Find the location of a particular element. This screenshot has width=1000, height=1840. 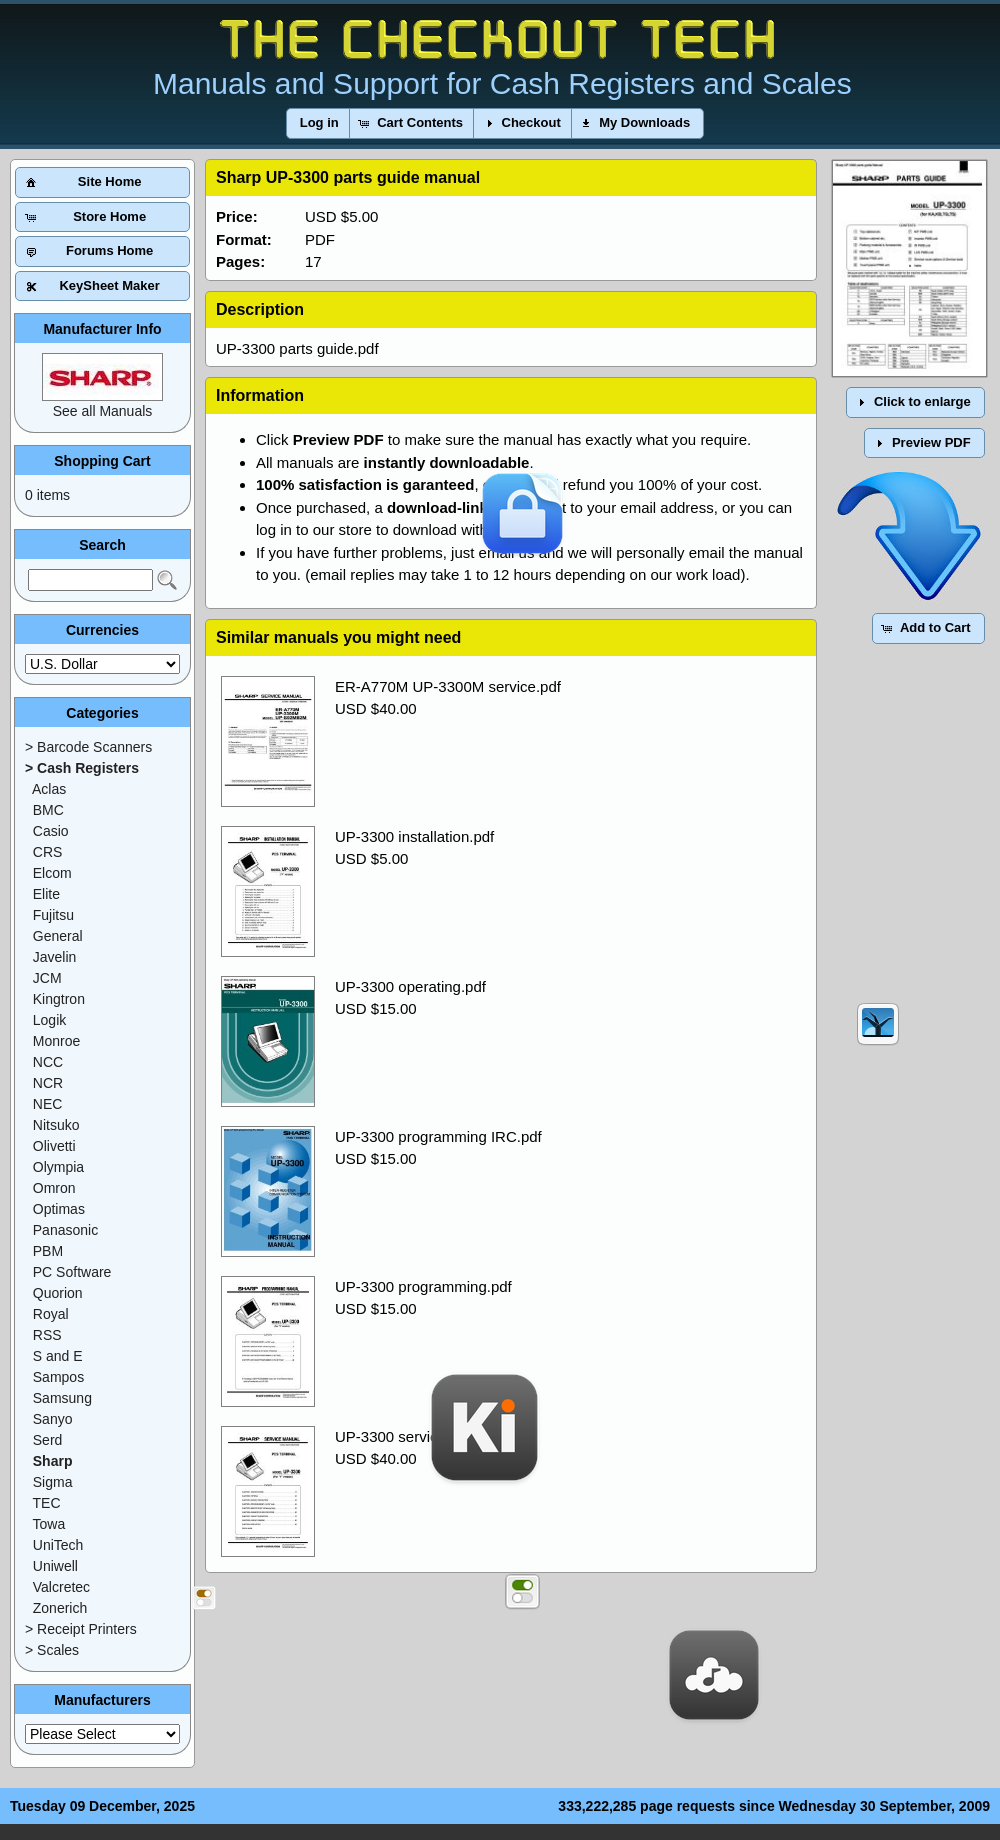

open gnome tweaks application is located at coordinates (204, 1598).